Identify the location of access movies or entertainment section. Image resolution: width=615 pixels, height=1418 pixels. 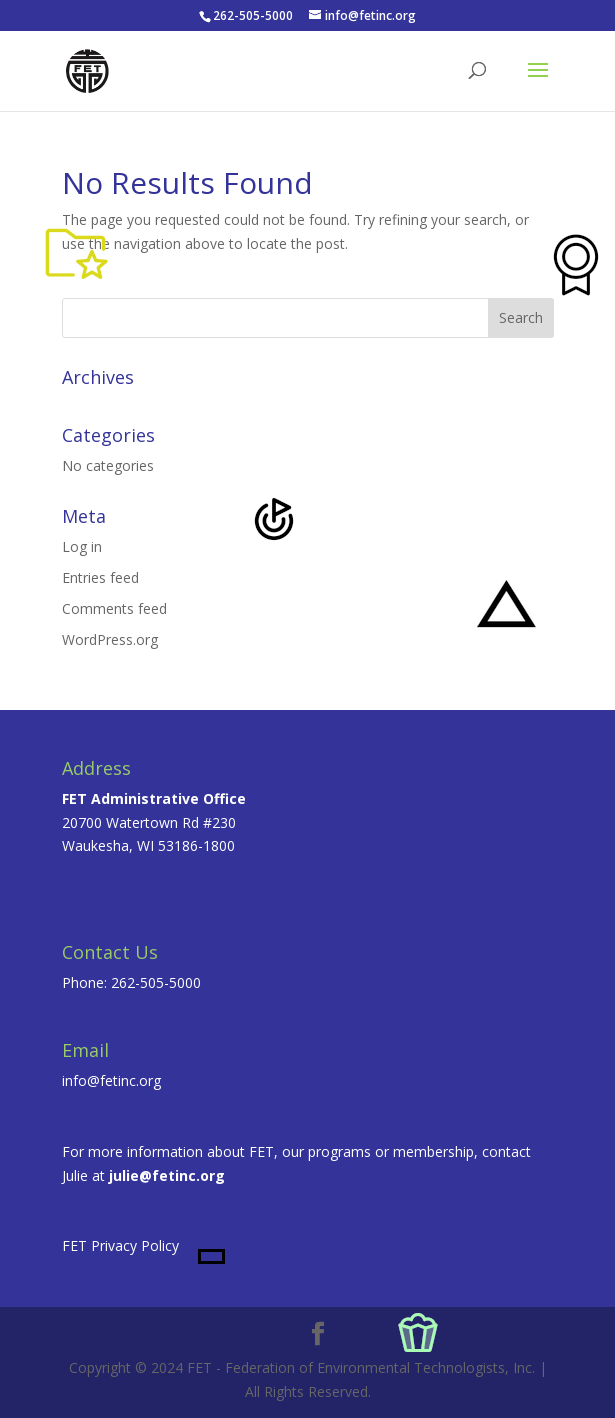
(418, 1334).